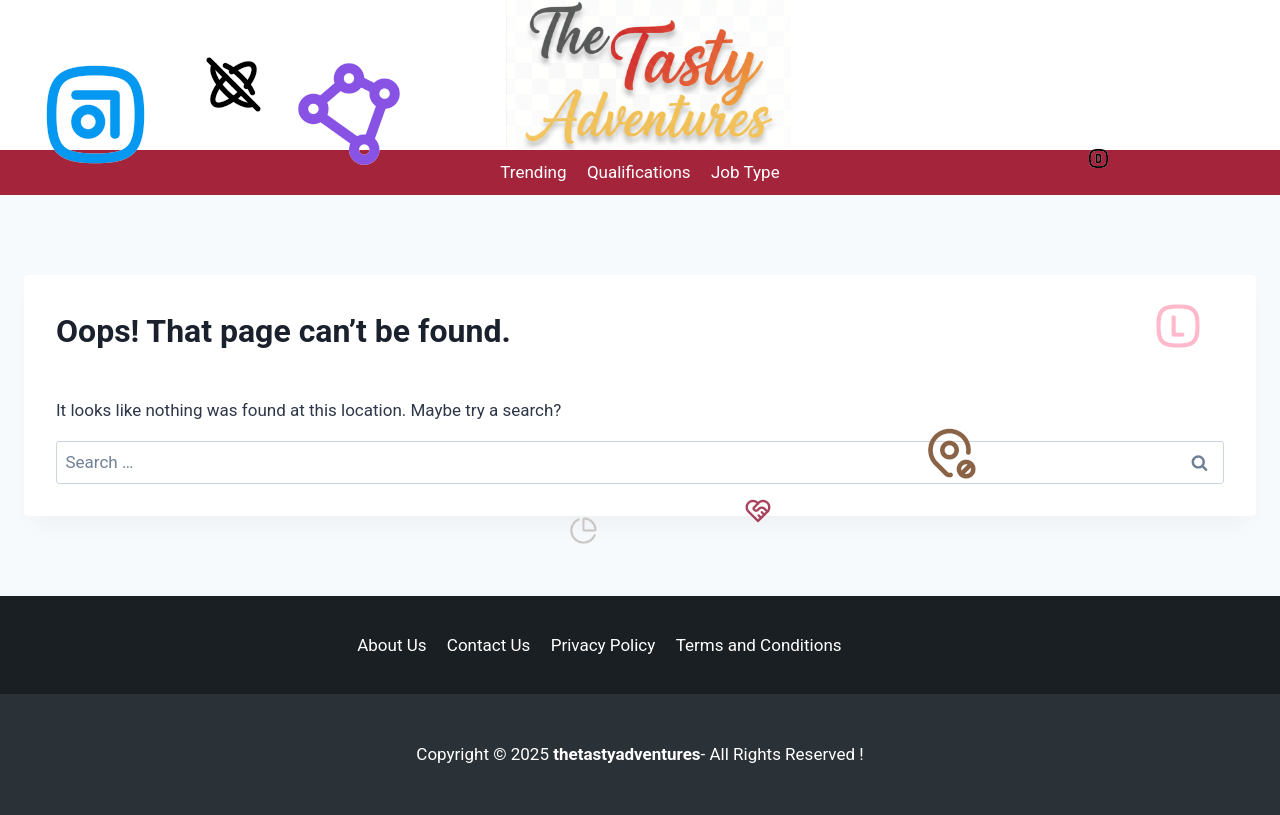  What do you see at coordinates (233, 84) in the screenshot?
I see `disable atomic or molecular view` at bounding box center [233, 84].